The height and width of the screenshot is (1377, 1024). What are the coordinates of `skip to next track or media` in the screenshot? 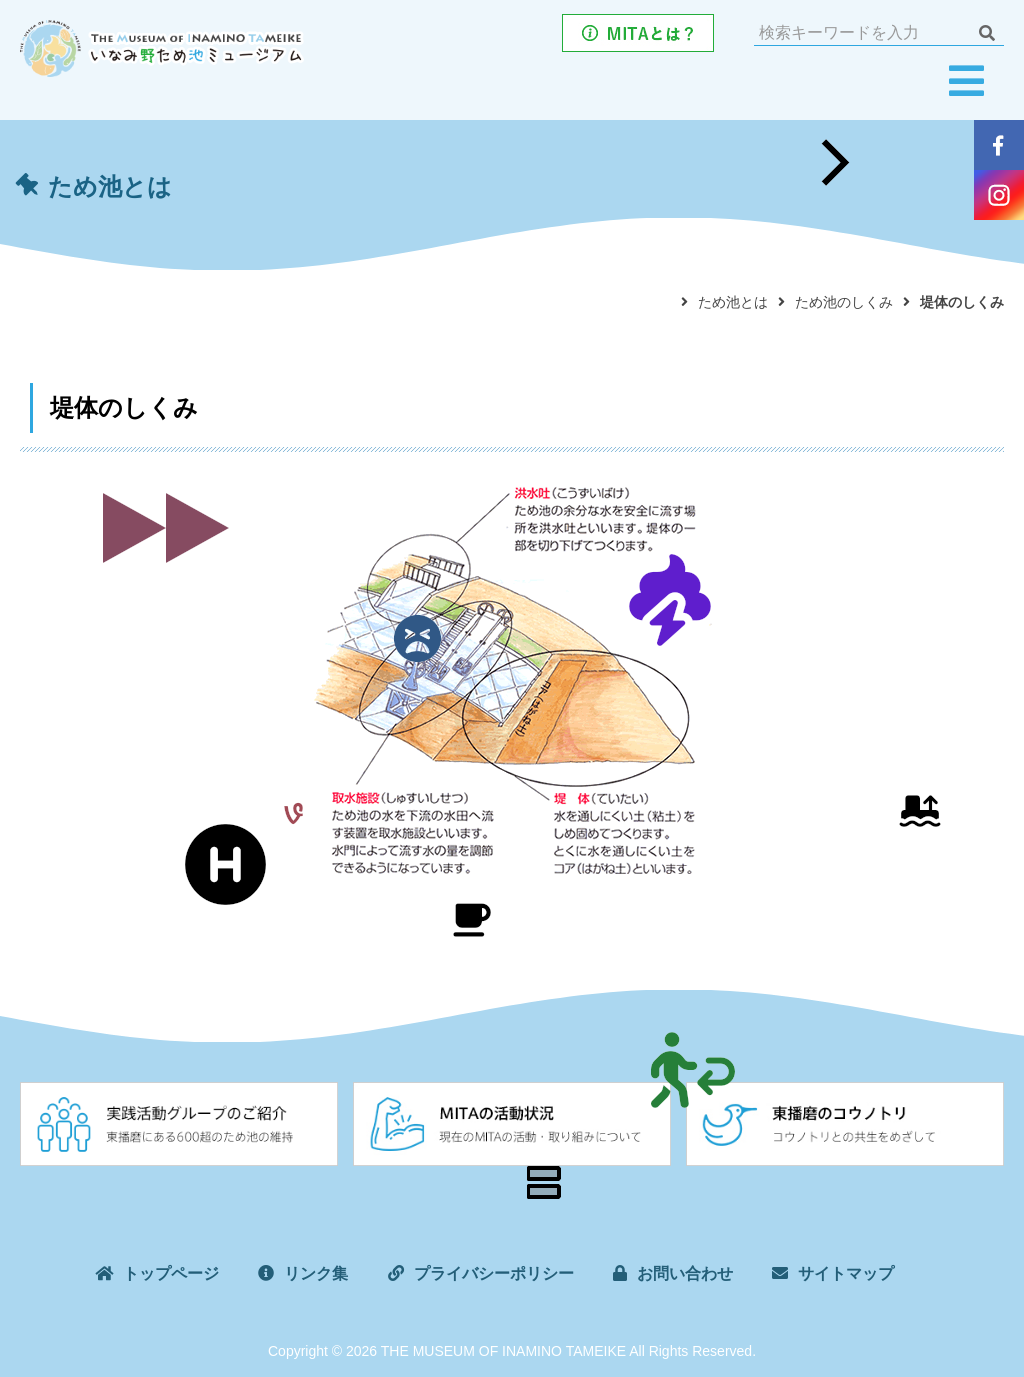 It's located at (166, 528).